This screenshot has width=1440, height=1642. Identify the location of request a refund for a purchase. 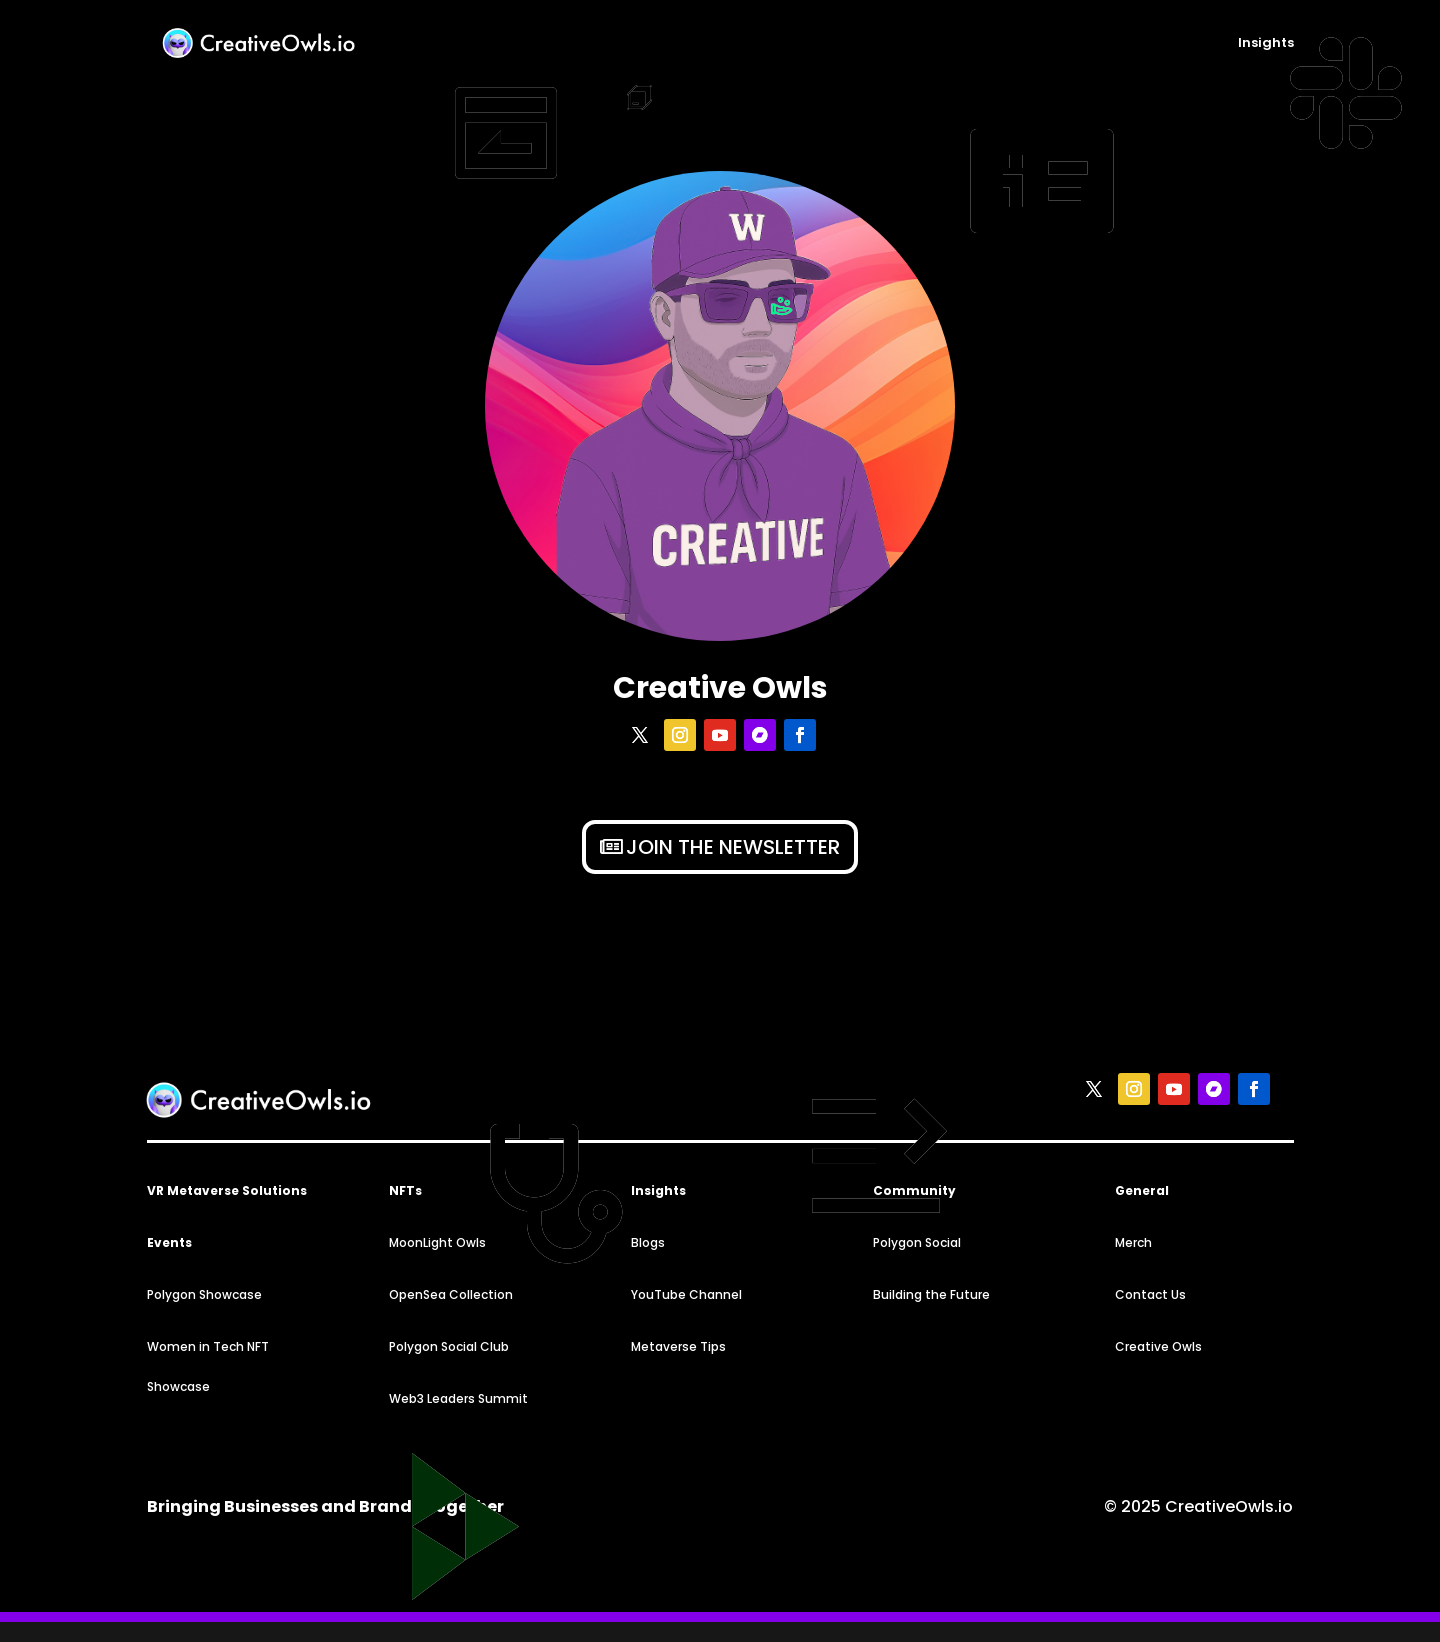
(506, 133).